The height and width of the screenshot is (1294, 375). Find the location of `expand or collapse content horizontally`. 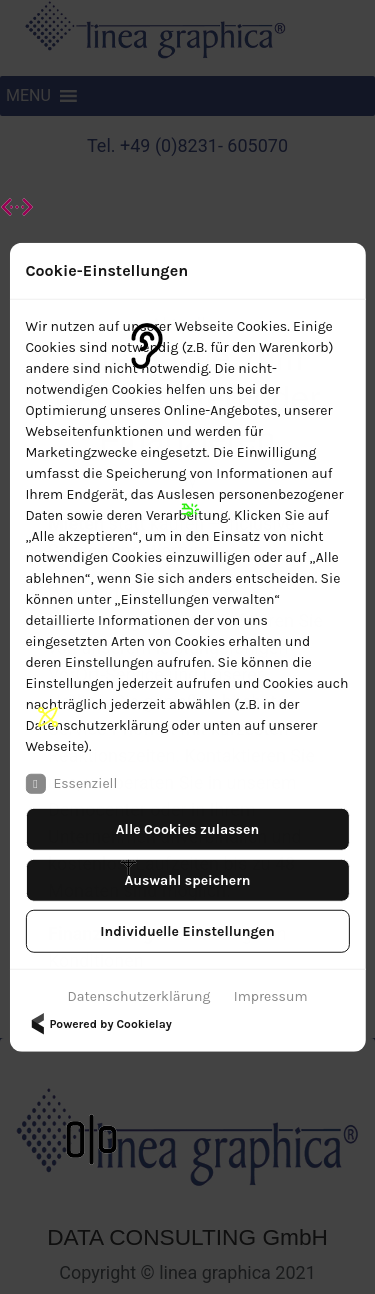

expand or collapse content horizontally is located at coordinates (17, 207).